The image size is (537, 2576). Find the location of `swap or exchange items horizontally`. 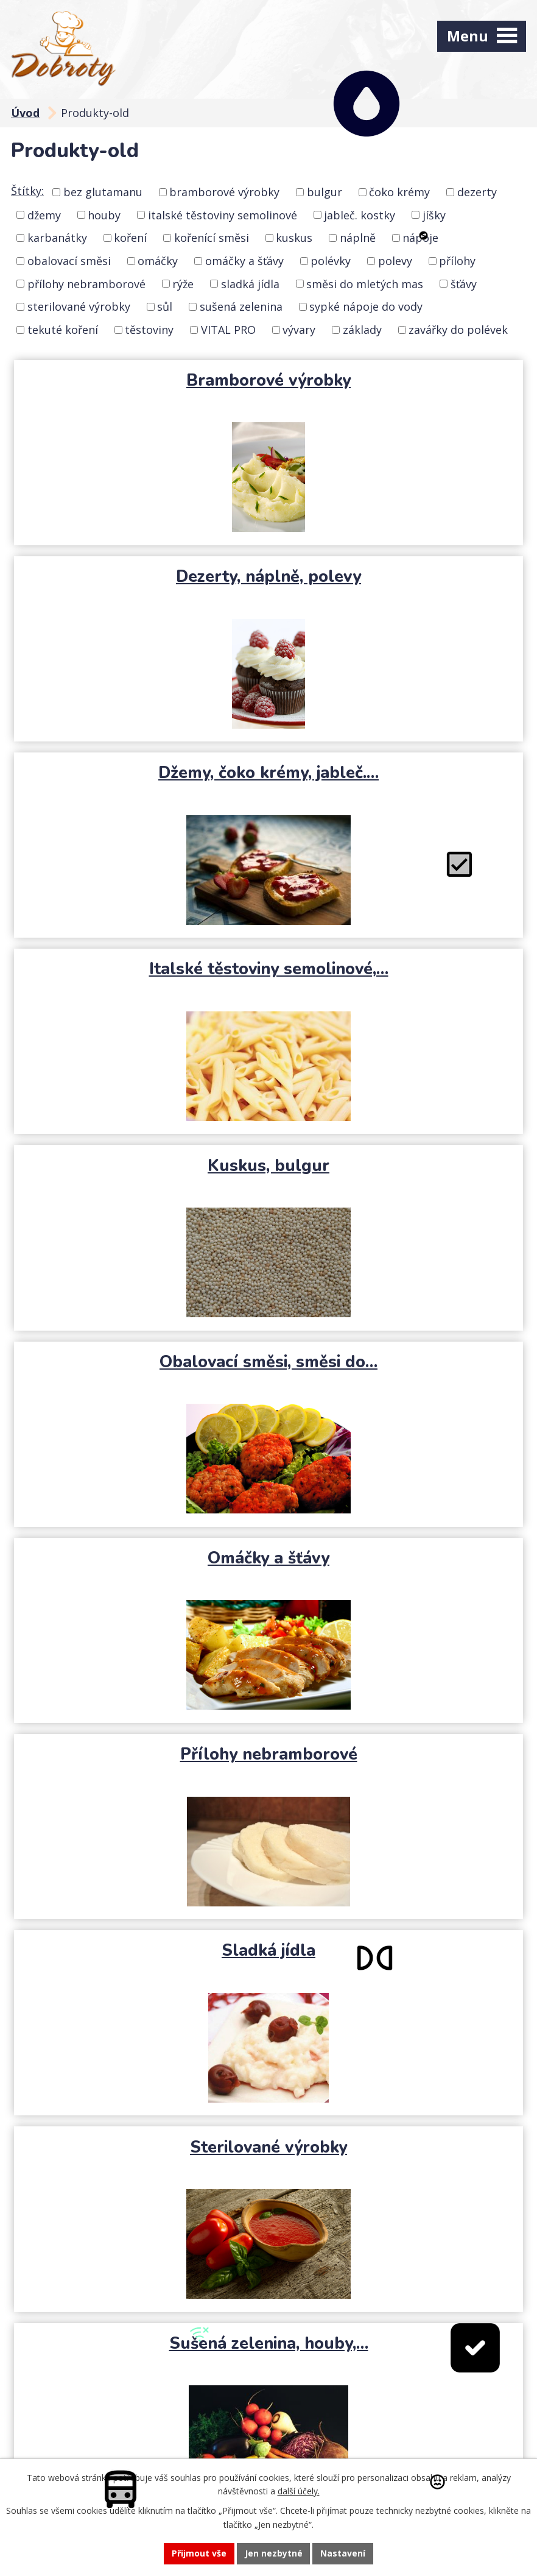

swap or exchange items horizontally is located at coordinates (423, 235).